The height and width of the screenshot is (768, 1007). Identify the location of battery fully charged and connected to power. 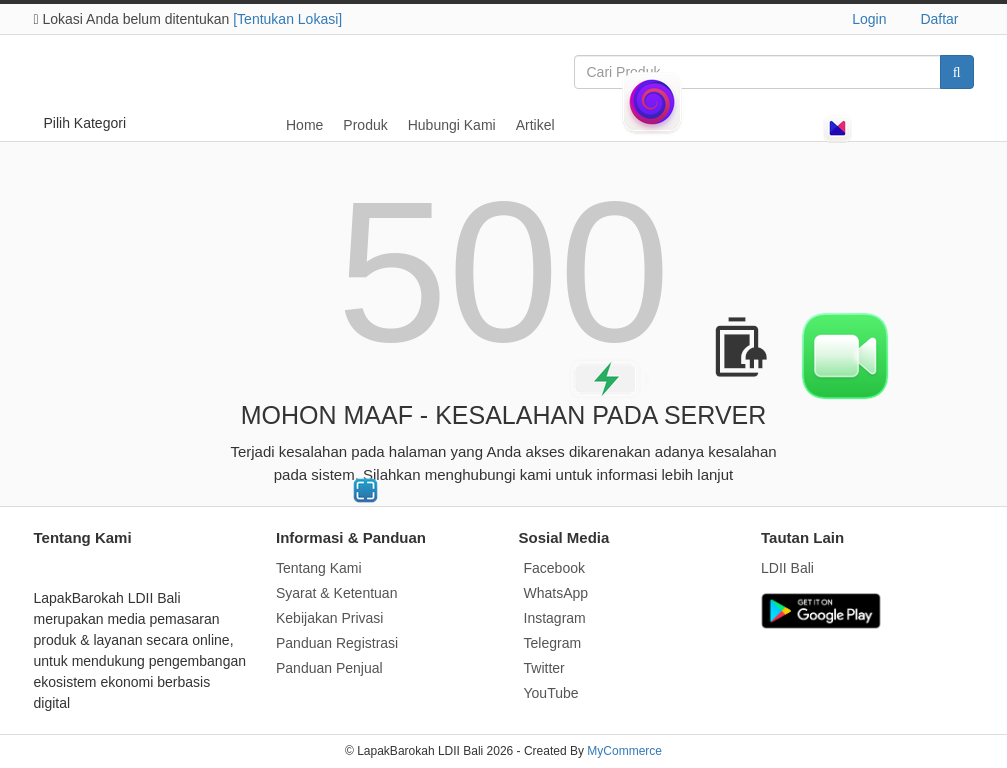
(609, 379).